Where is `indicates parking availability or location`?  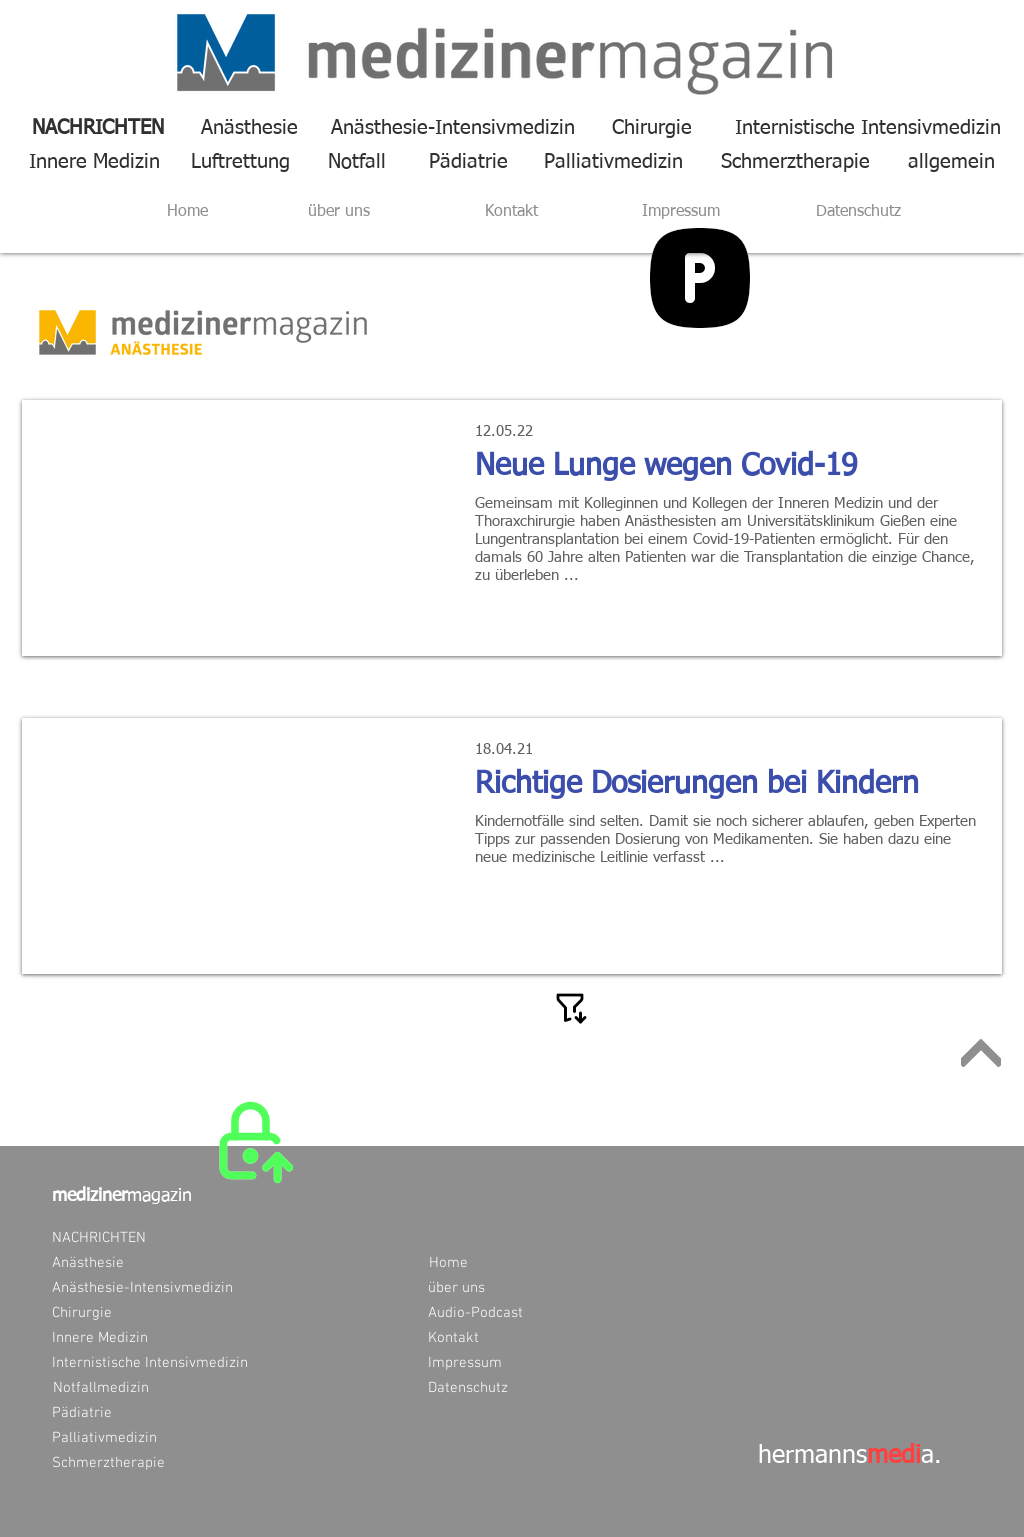
indicates parking availability or location is located at coordinates (700, 278).